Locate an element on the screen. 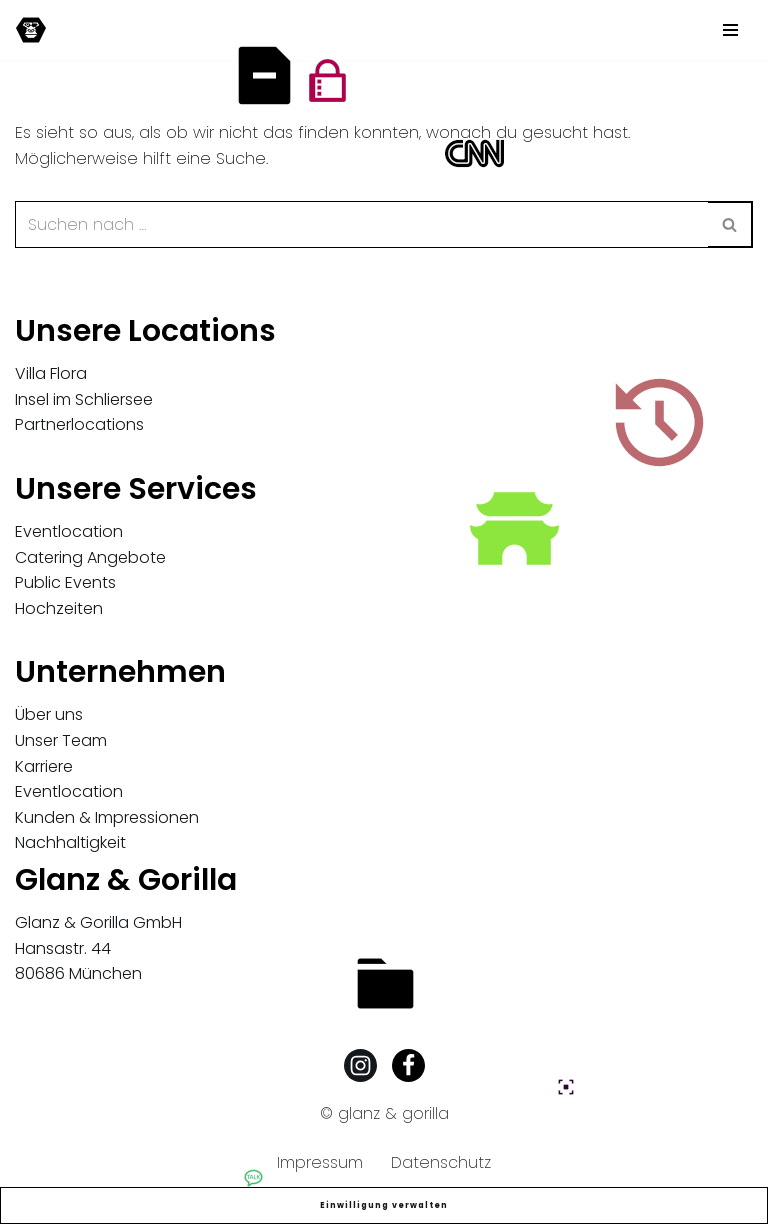  enable focus mode to minimize distractions is located at coordinates (566, 1087).